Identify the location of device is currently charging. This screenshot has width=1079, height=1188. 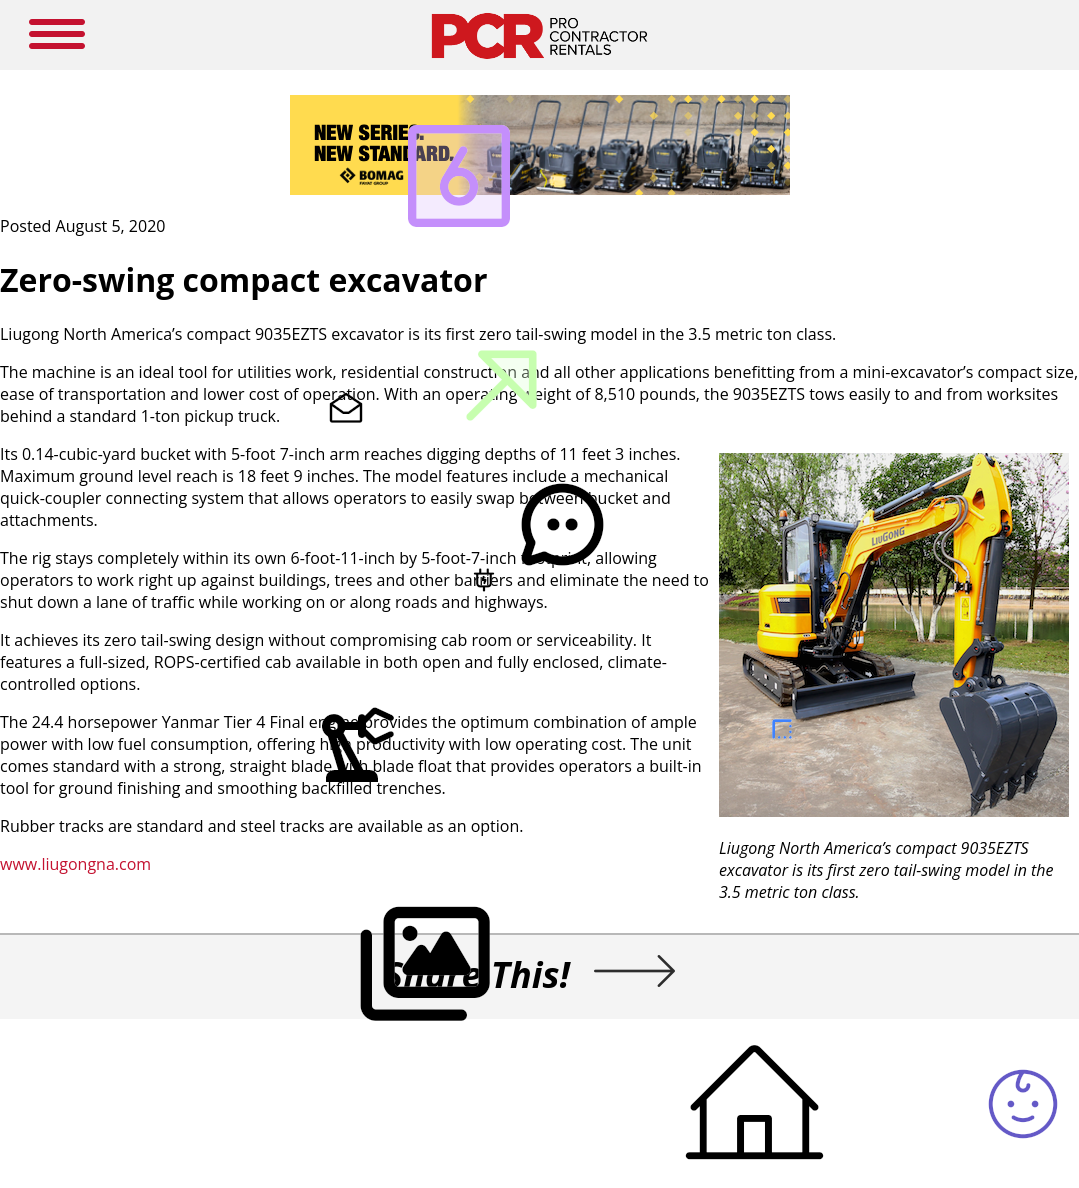
(484, 580).